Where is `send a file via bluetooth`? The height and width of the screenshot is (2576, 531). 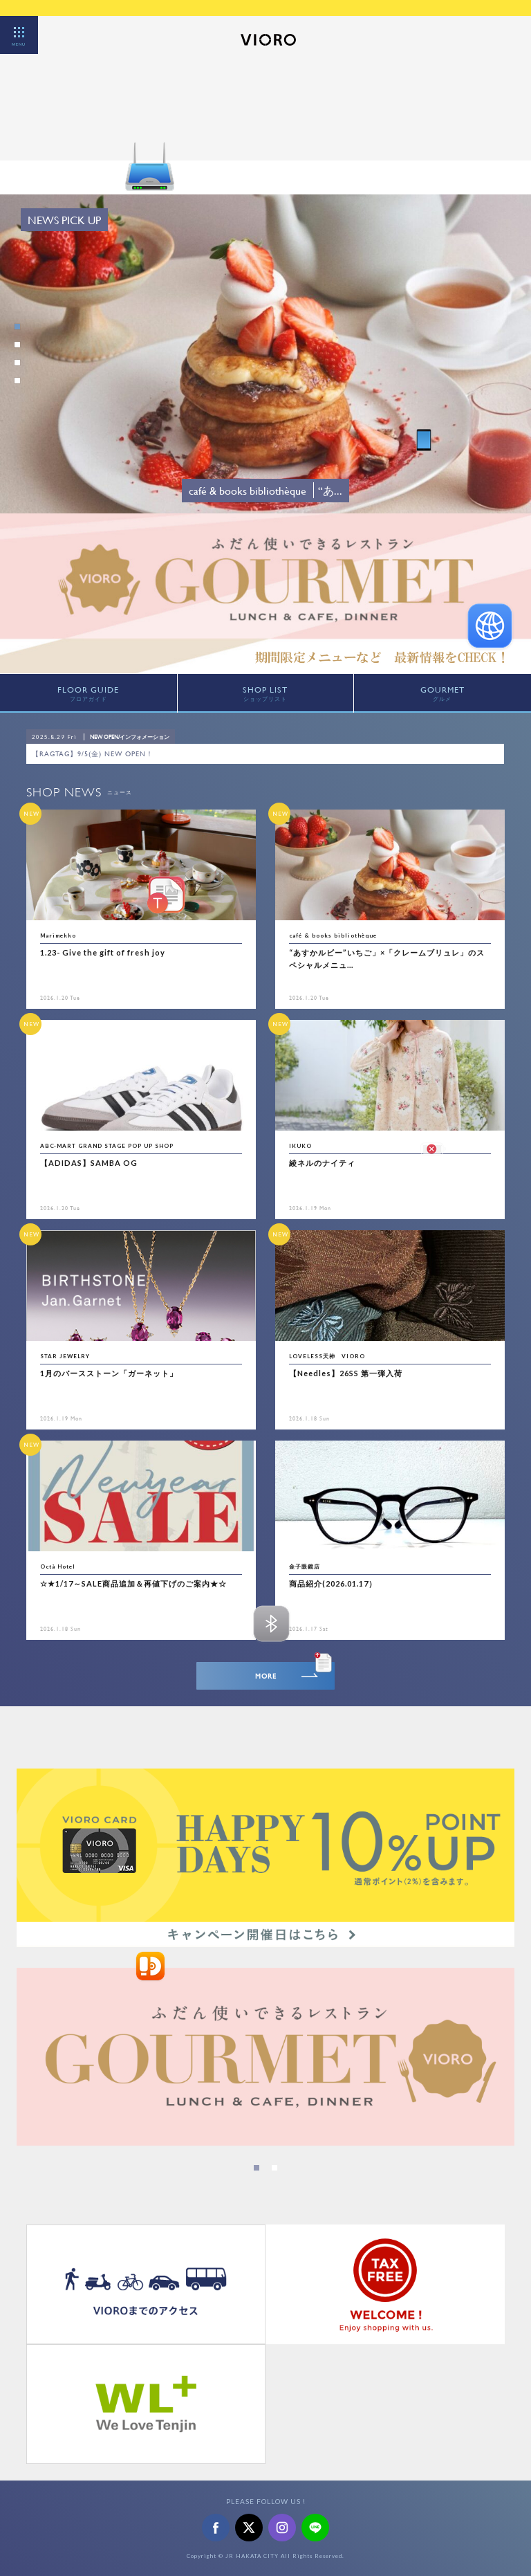 send a file via bluetooth is located at coordinates (324, 1663).